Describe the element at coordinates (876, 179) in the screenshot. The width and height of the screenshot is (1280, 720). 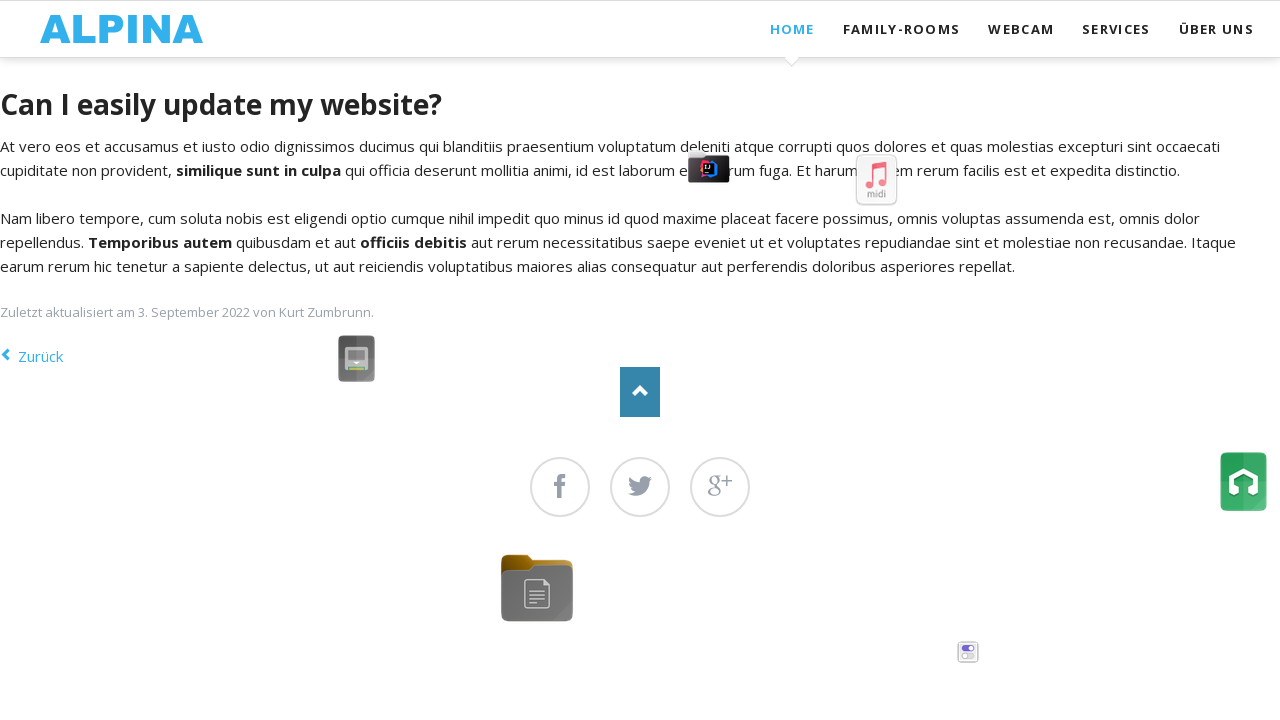
I see `a midi audio file` at that location.